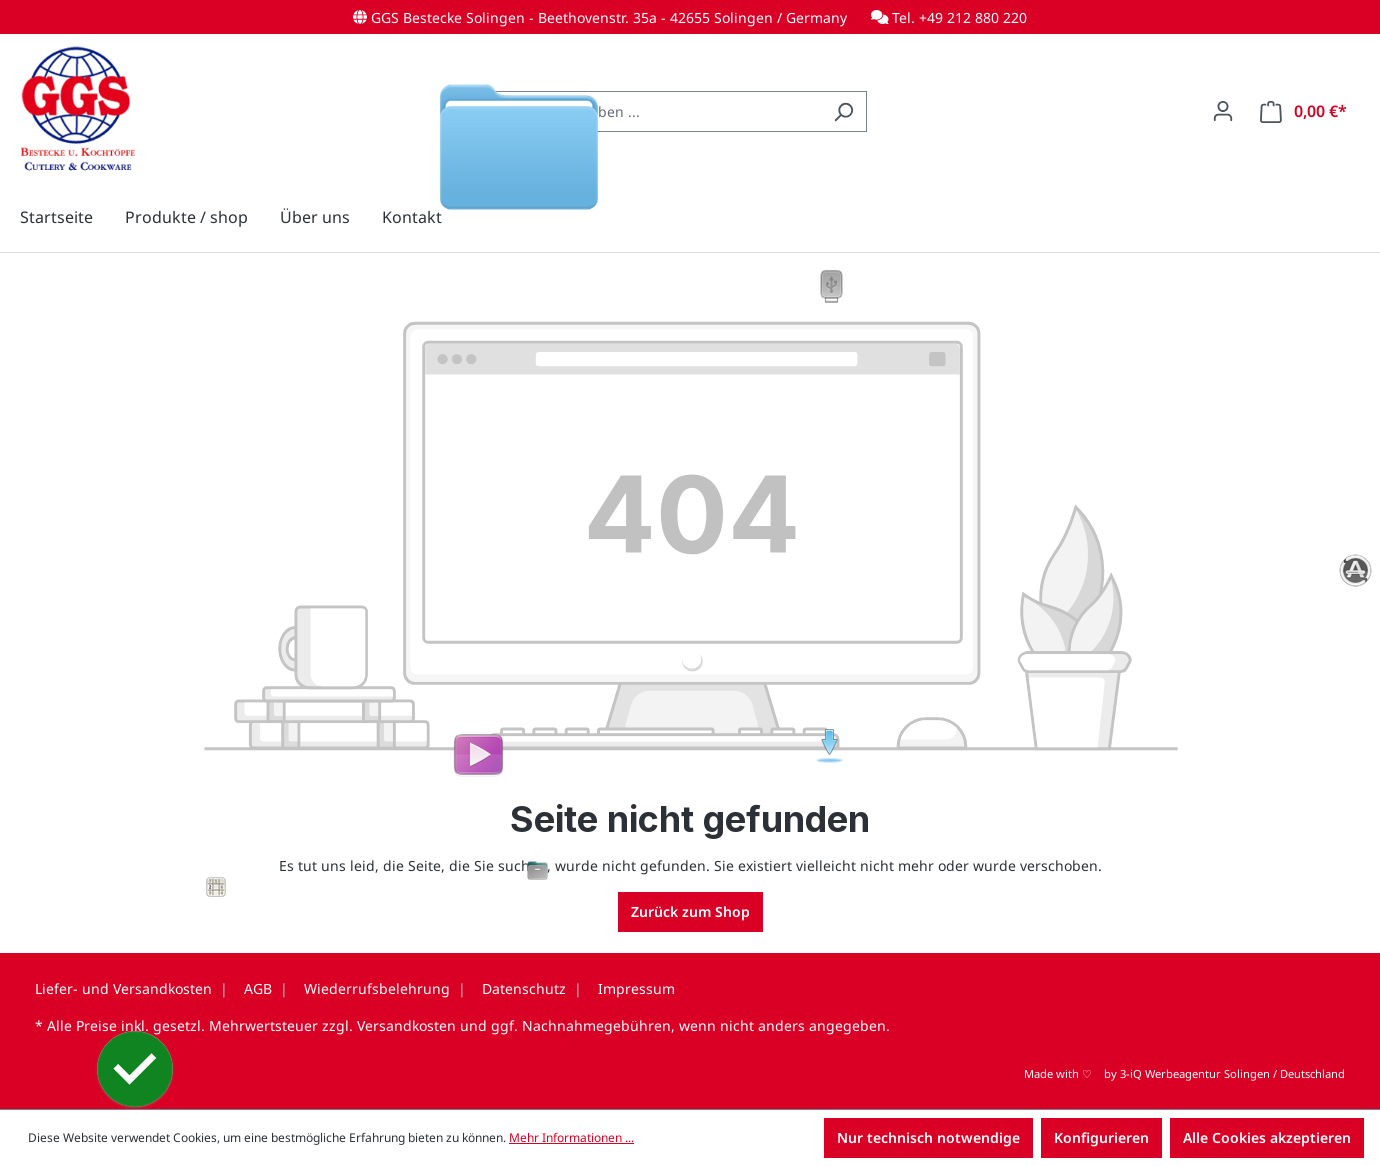 This screenshot has width=1380, height=1166. Describe the element at coordinates (216, 887) in the screenshot. I see `open sudoku puzzle game` at that location.